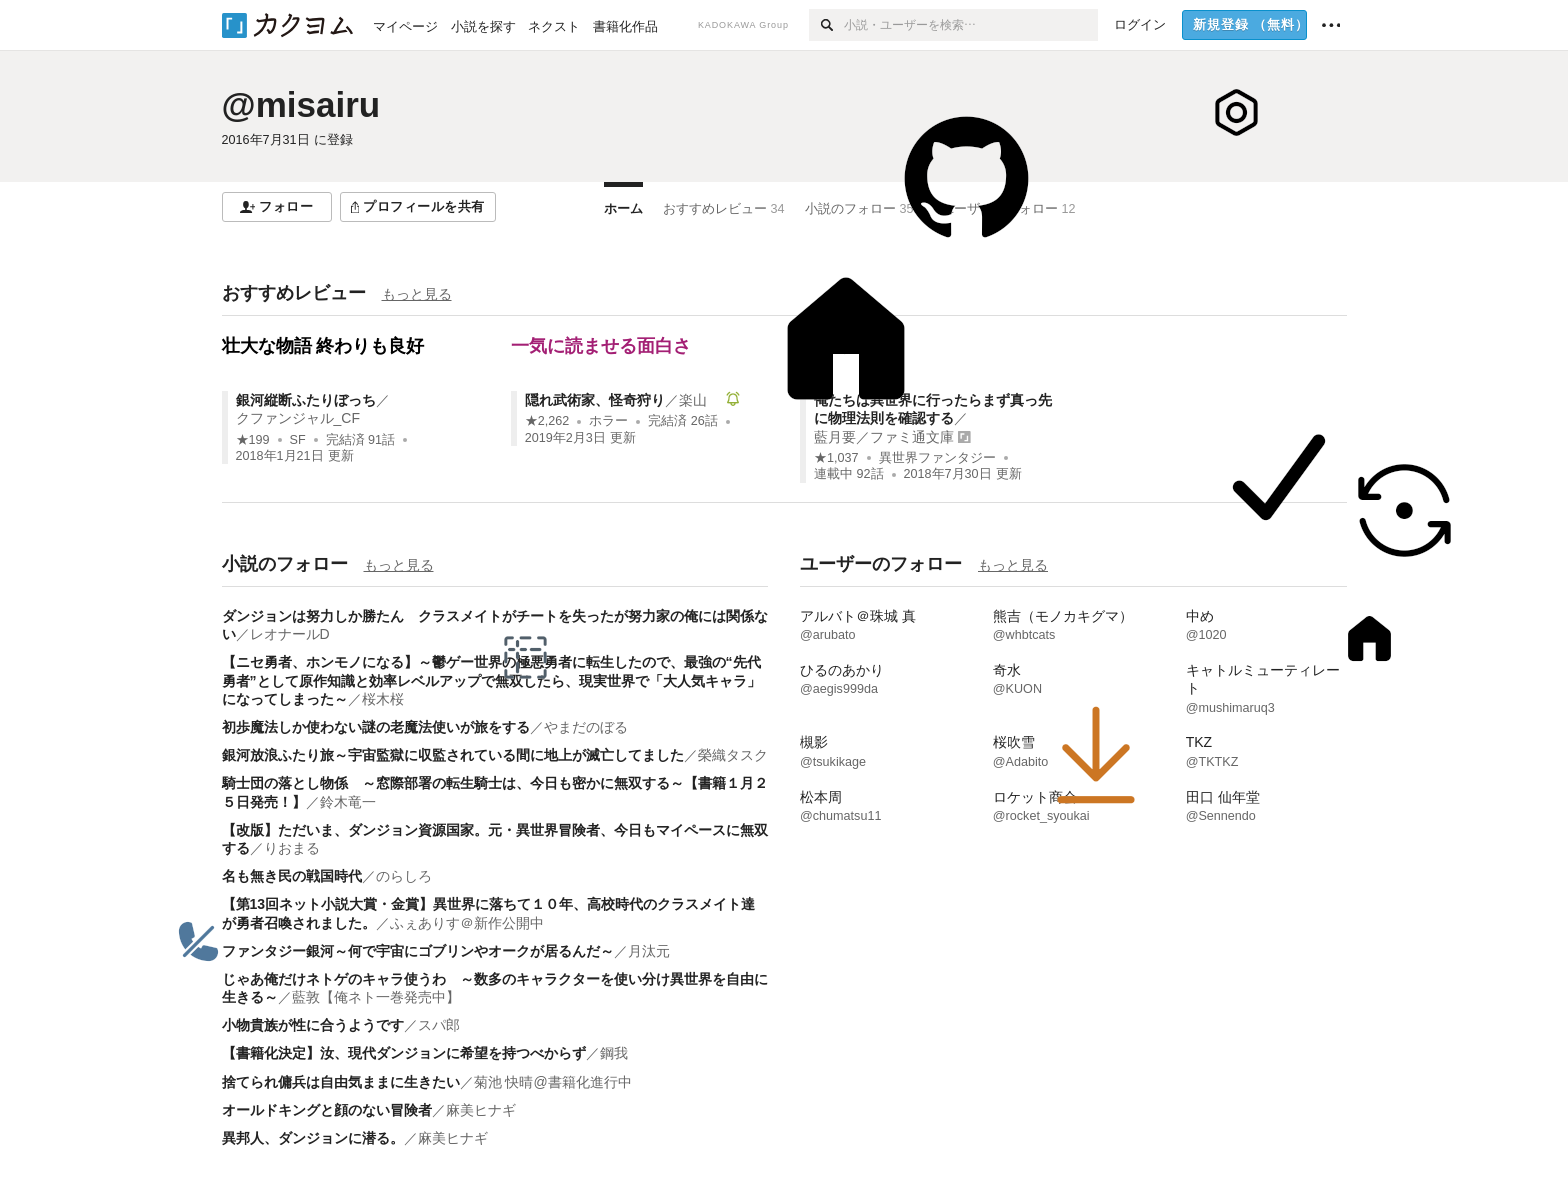  I want to click on access settings or configuration options, so click(1236, 112).